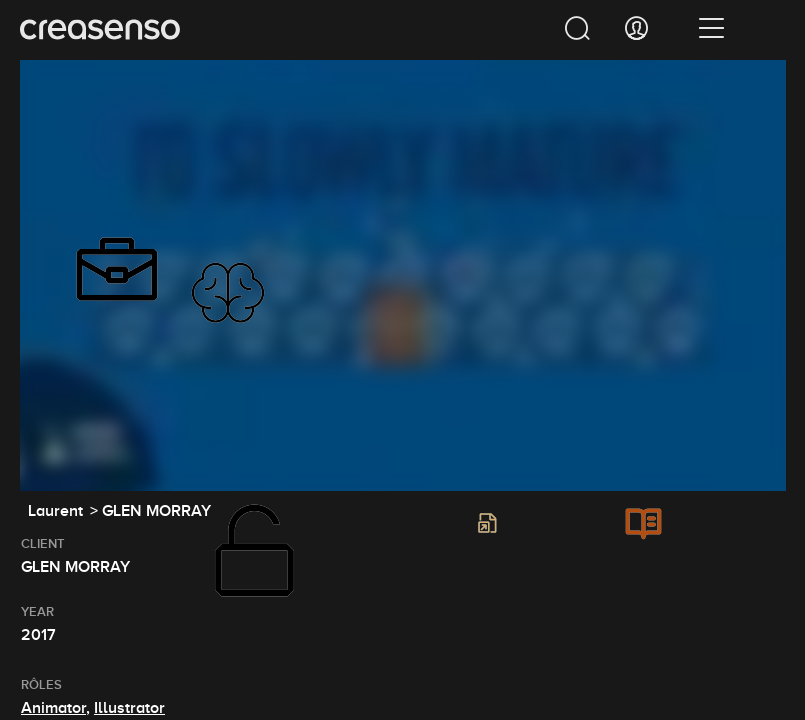  Describe the element at coordinates (254, 550) in the screenshot. I see `unlock a file or resource` at that location.